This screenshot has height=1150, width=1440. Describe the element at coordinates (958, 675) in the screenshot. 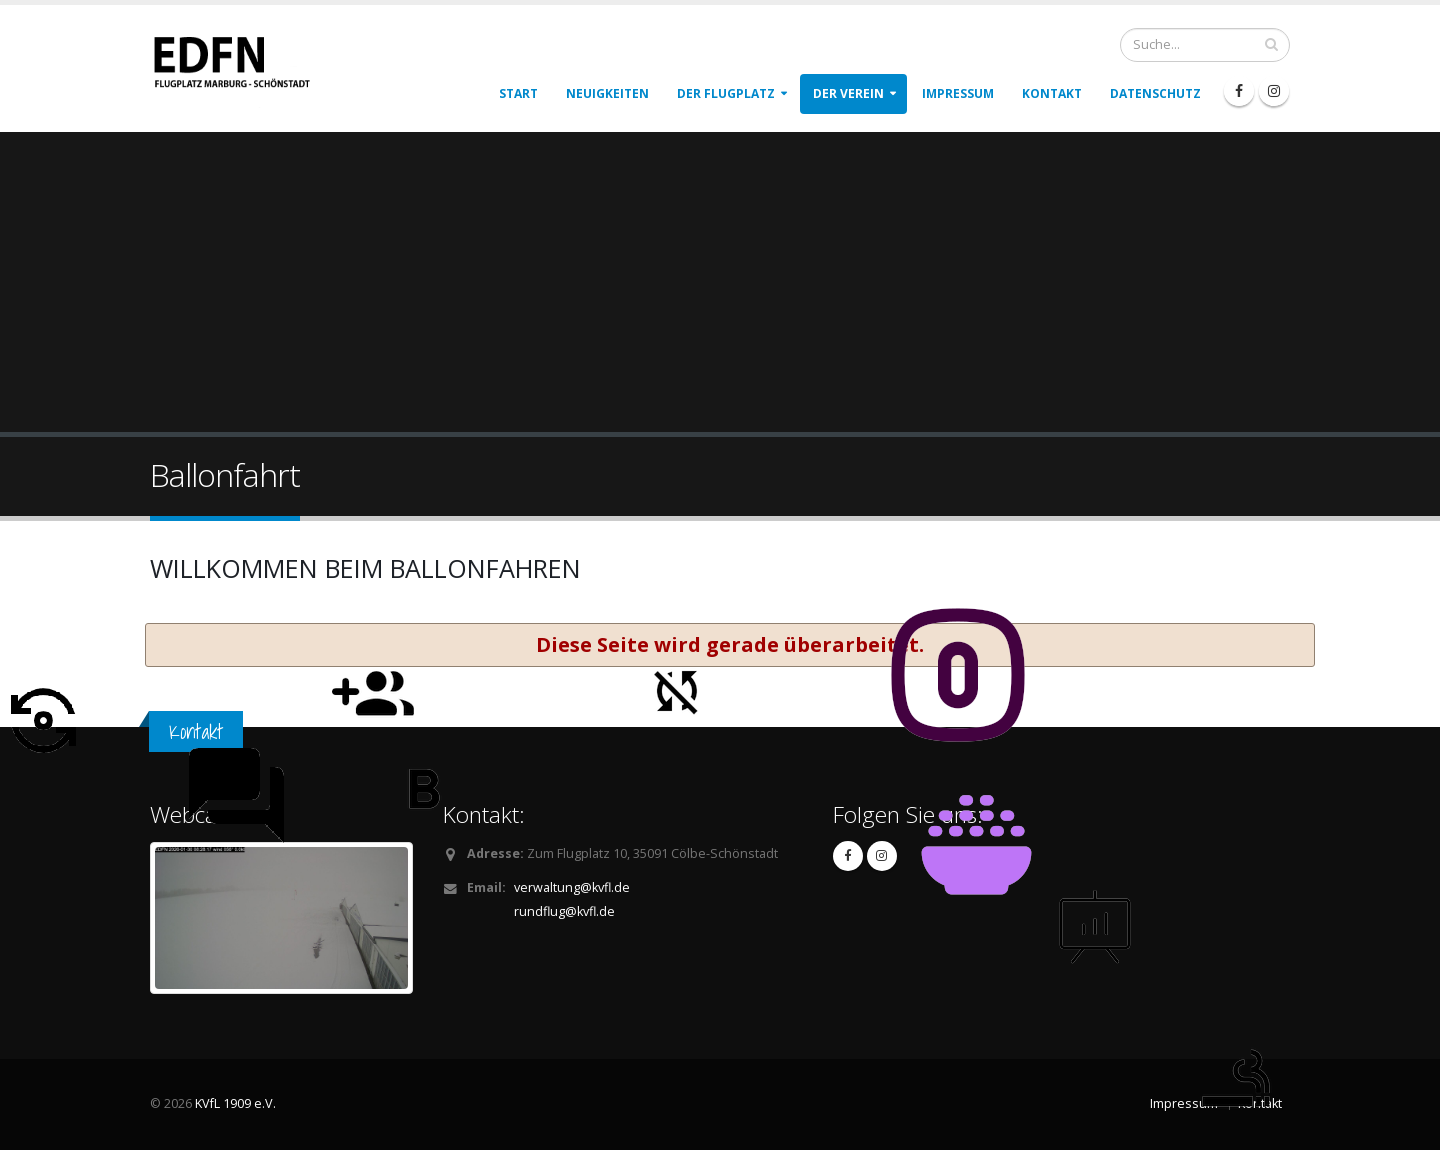

I see `represents the letter "o" in a menu or keyboard interface` at that location.